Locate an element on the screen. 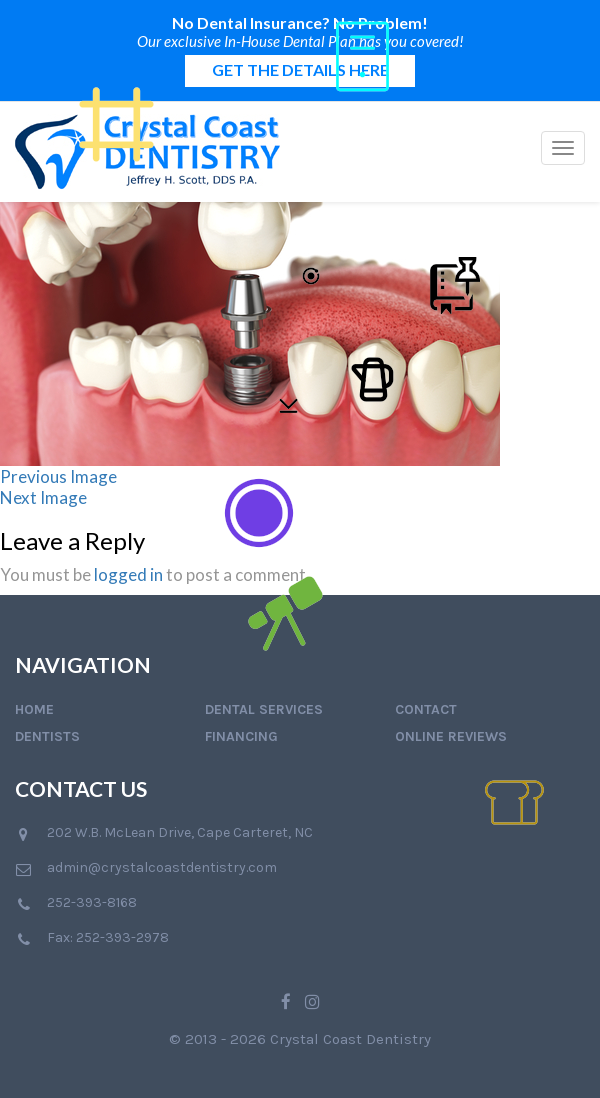  pin a repository to your profile or dashboard is located at coordinates (451, 285).